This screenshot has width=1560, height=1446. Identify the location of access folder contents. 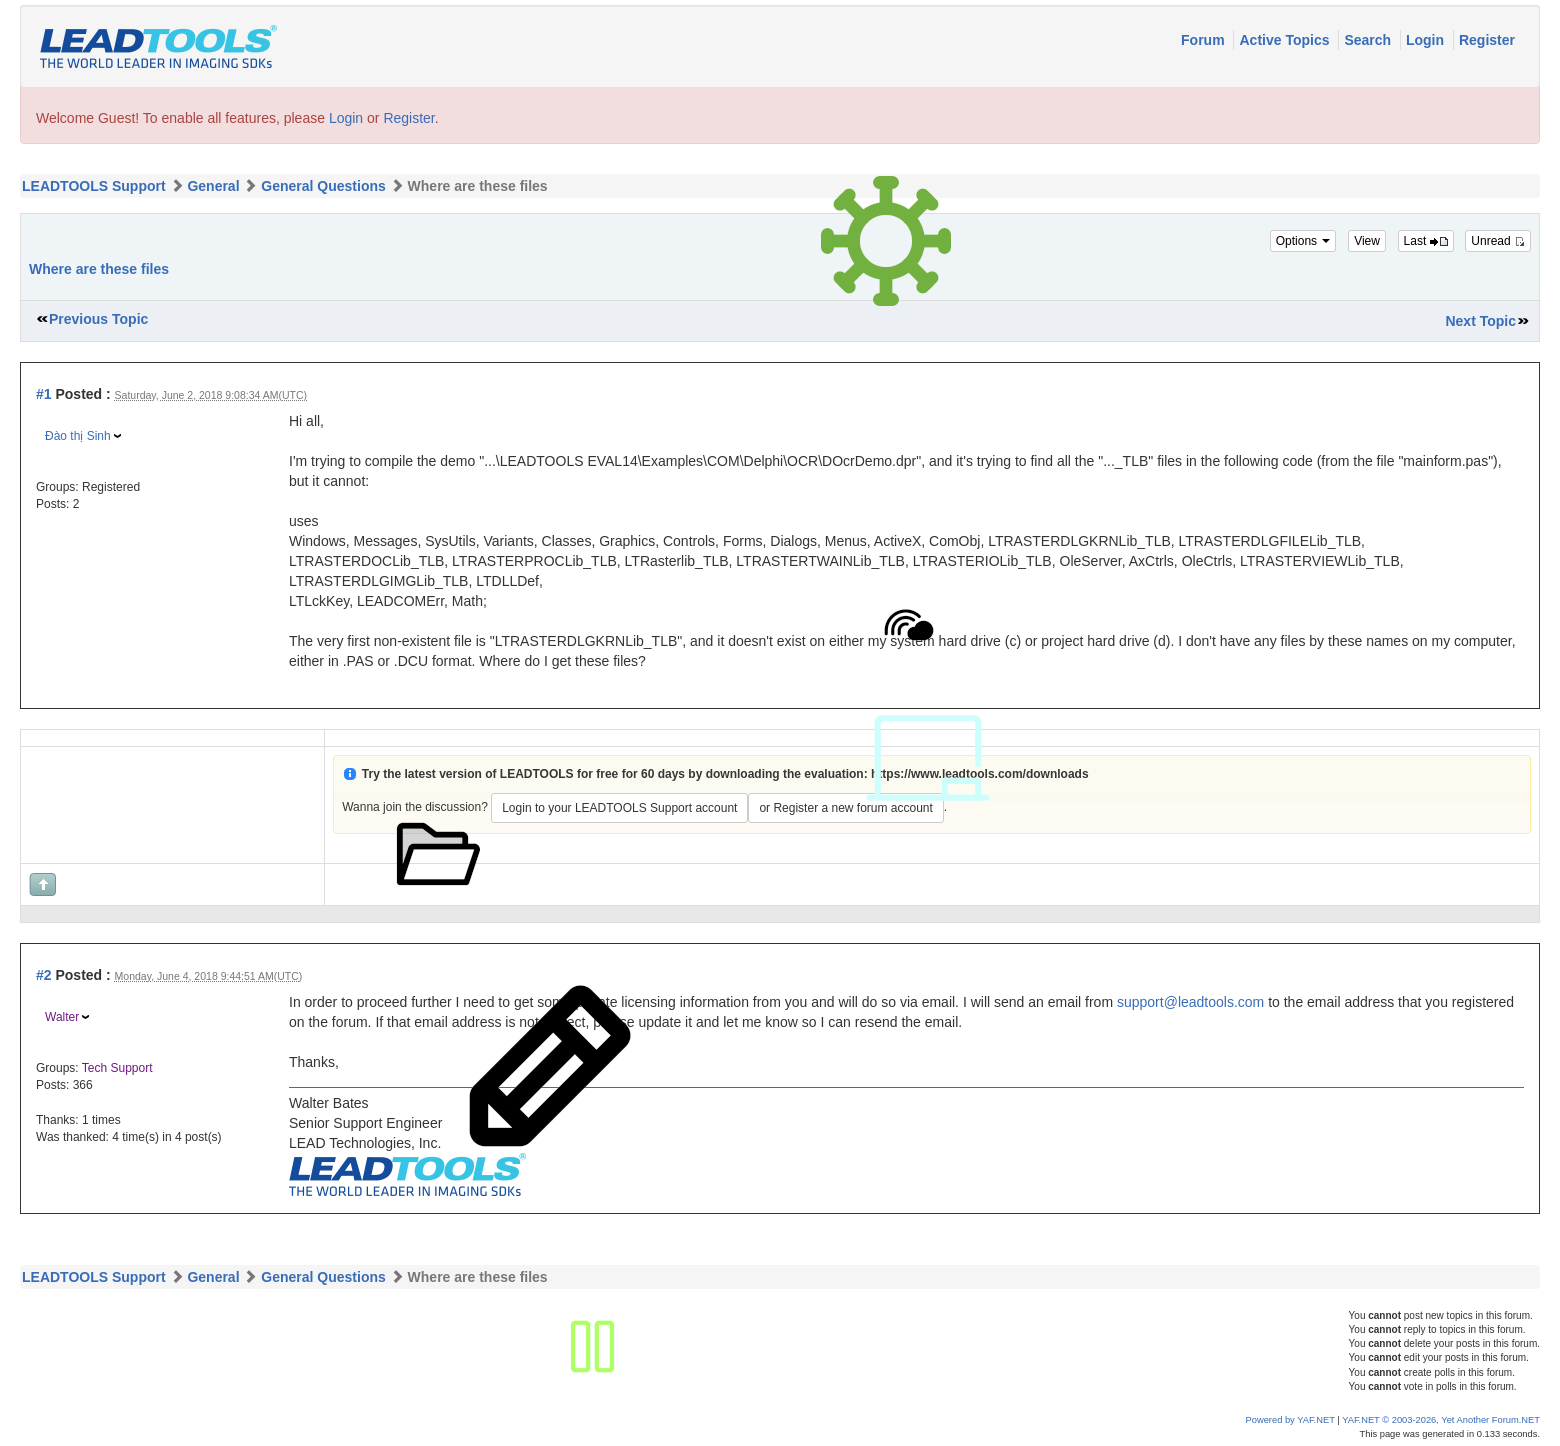
(435, 852).